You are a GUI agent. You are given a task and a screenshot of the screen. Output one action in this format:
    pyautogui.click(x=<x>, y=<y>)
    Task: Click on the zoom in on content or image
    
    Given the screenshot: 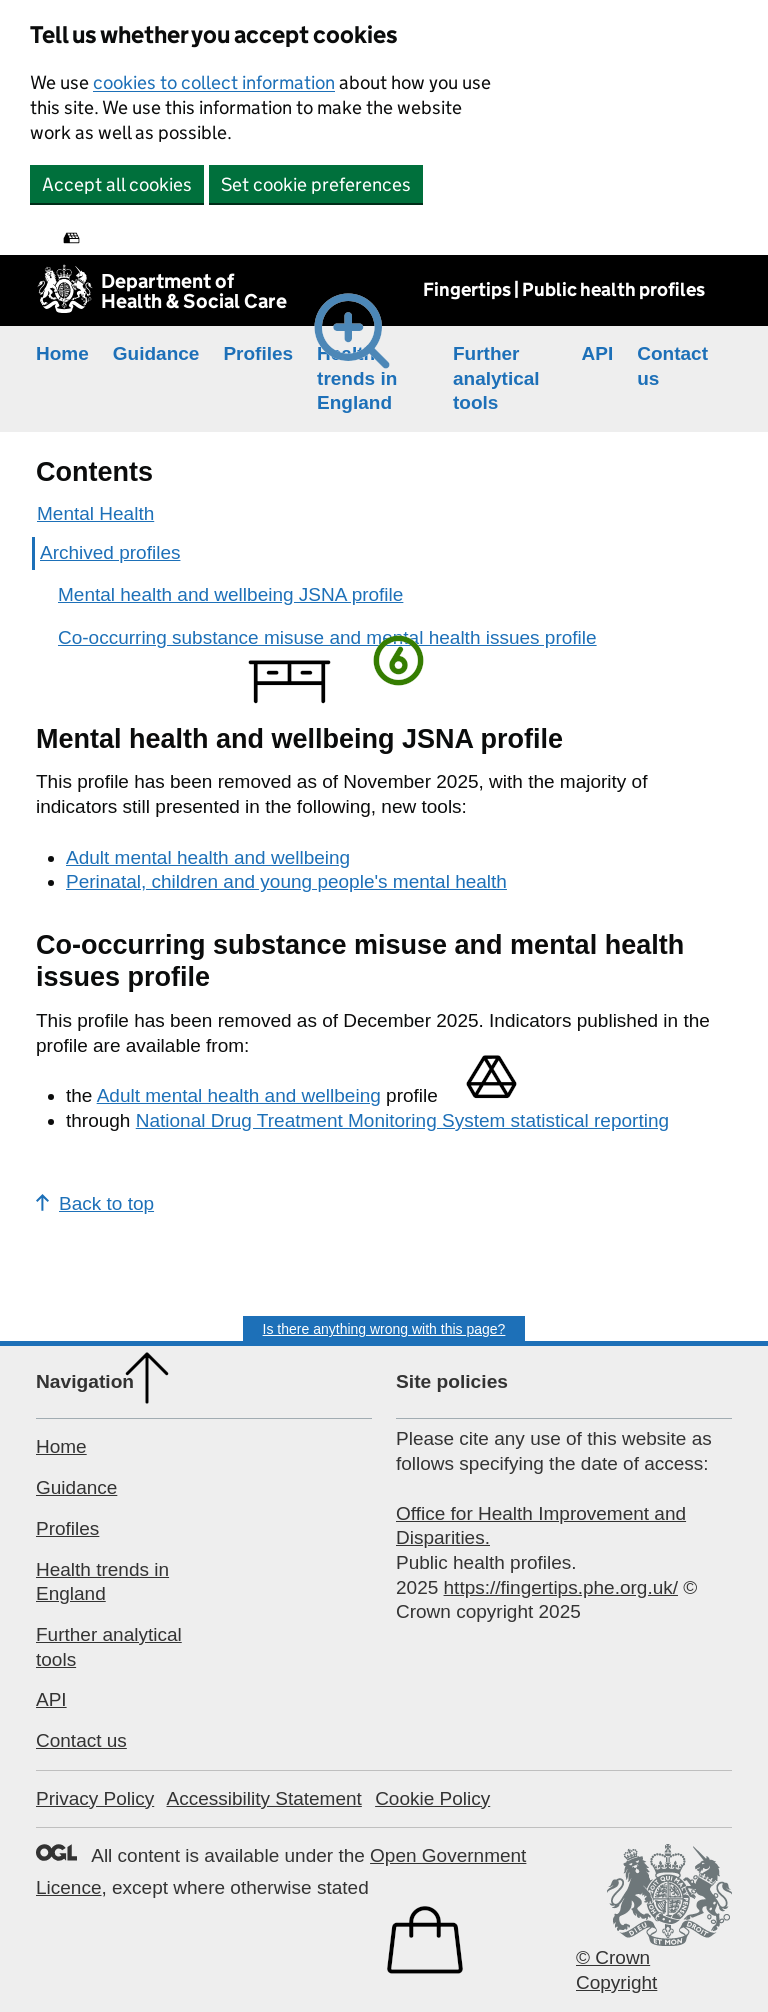 What is the action you would take?
    pyautogui.click(x=352, y=331)
    